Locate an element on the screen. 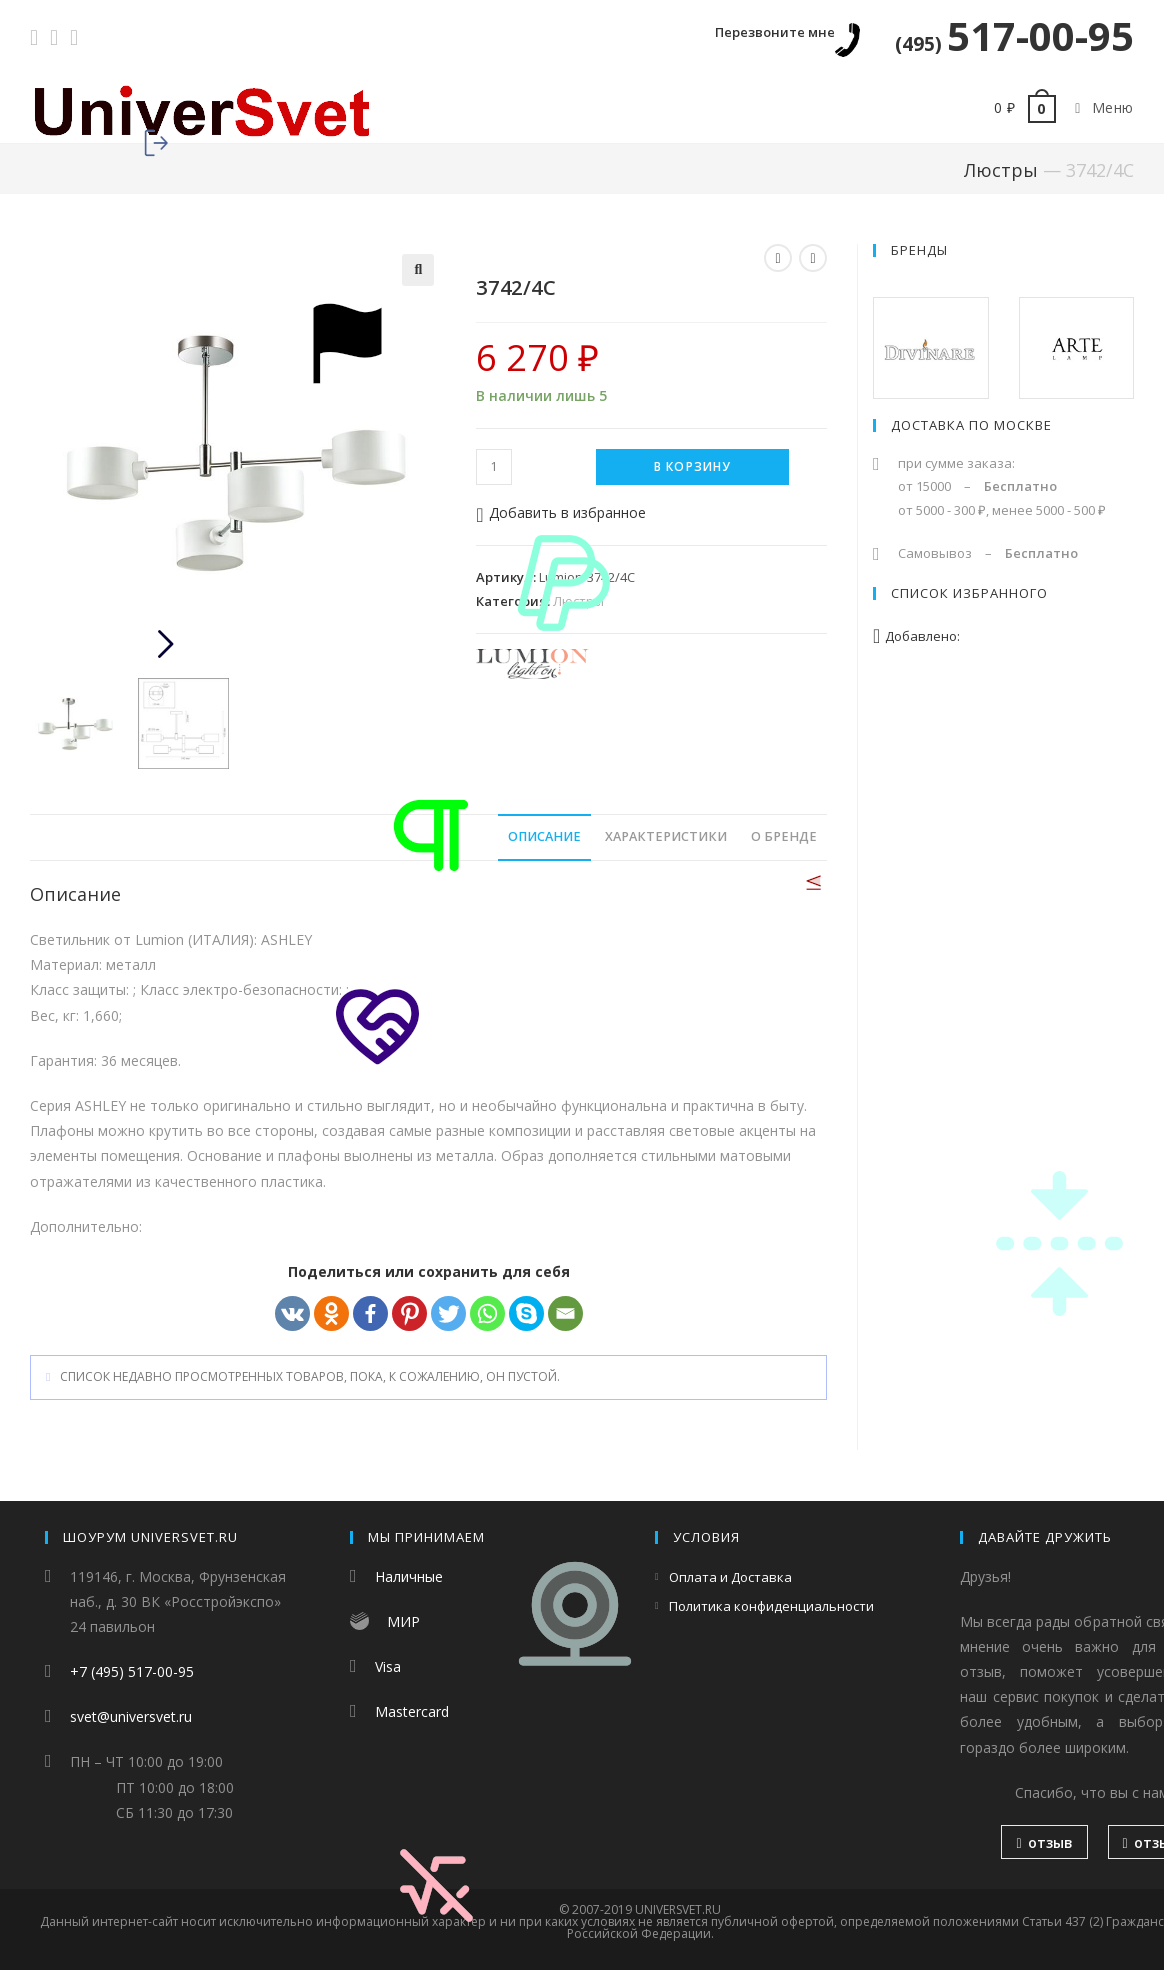 The height and width of the screenshot is (1970, 1164). sign out of your account is located at coordinates (156, 143).